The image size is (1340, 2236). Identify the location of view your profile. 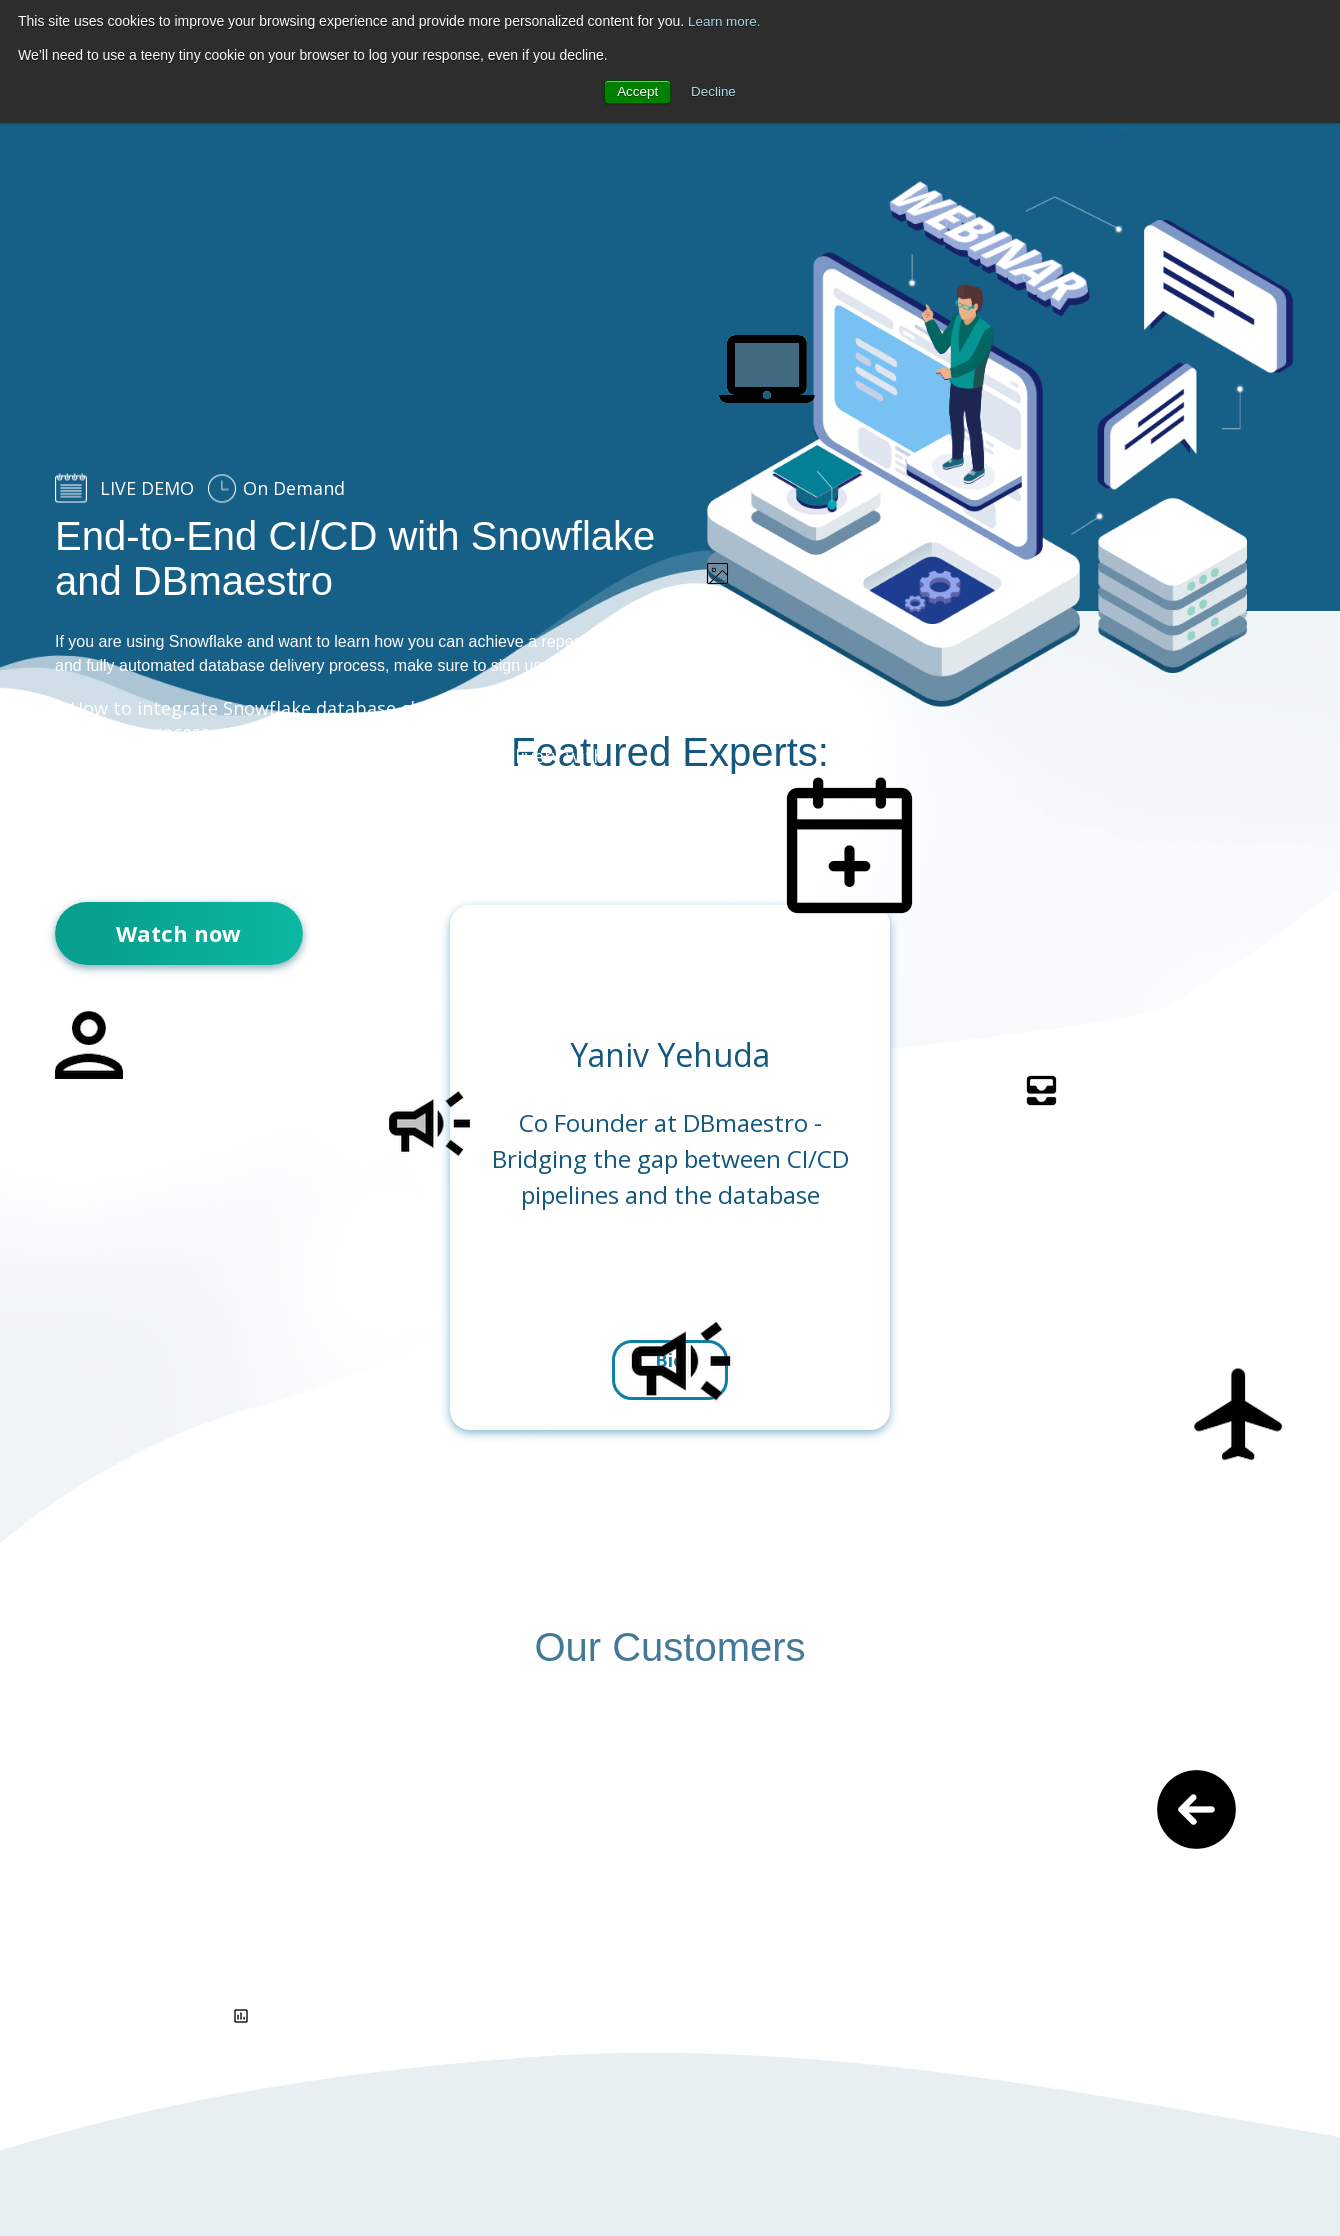
(89, 1045).